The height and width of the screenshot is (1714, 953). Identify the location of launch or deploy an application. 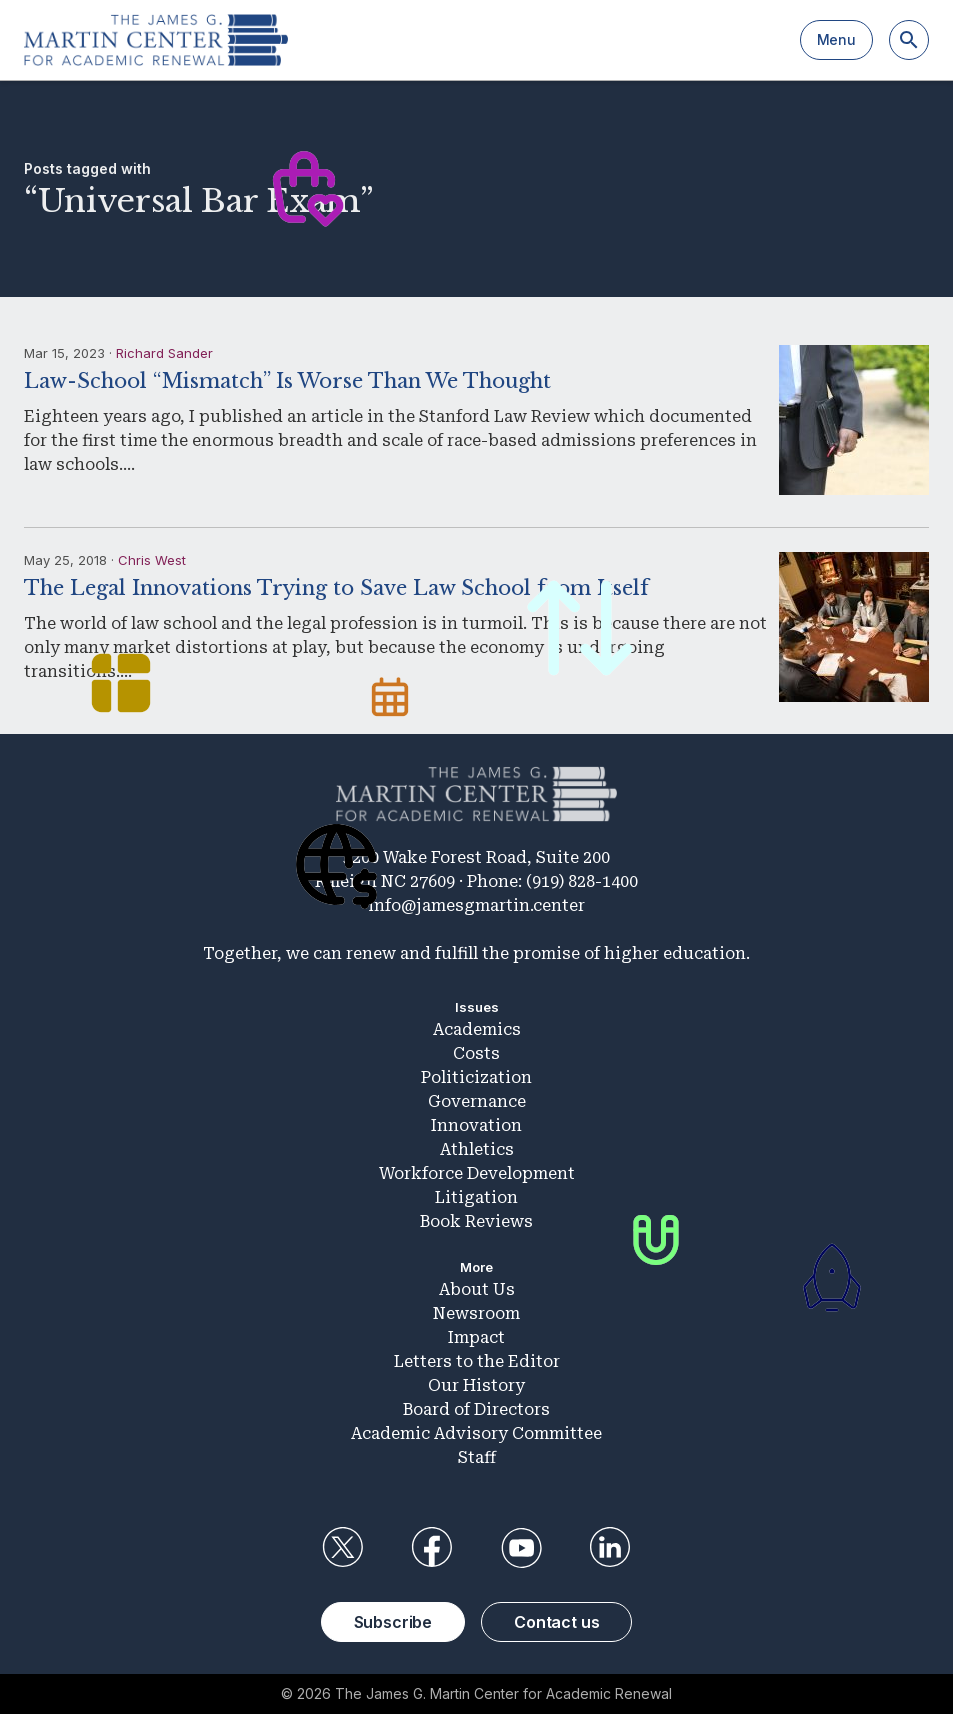
(832, 1280).